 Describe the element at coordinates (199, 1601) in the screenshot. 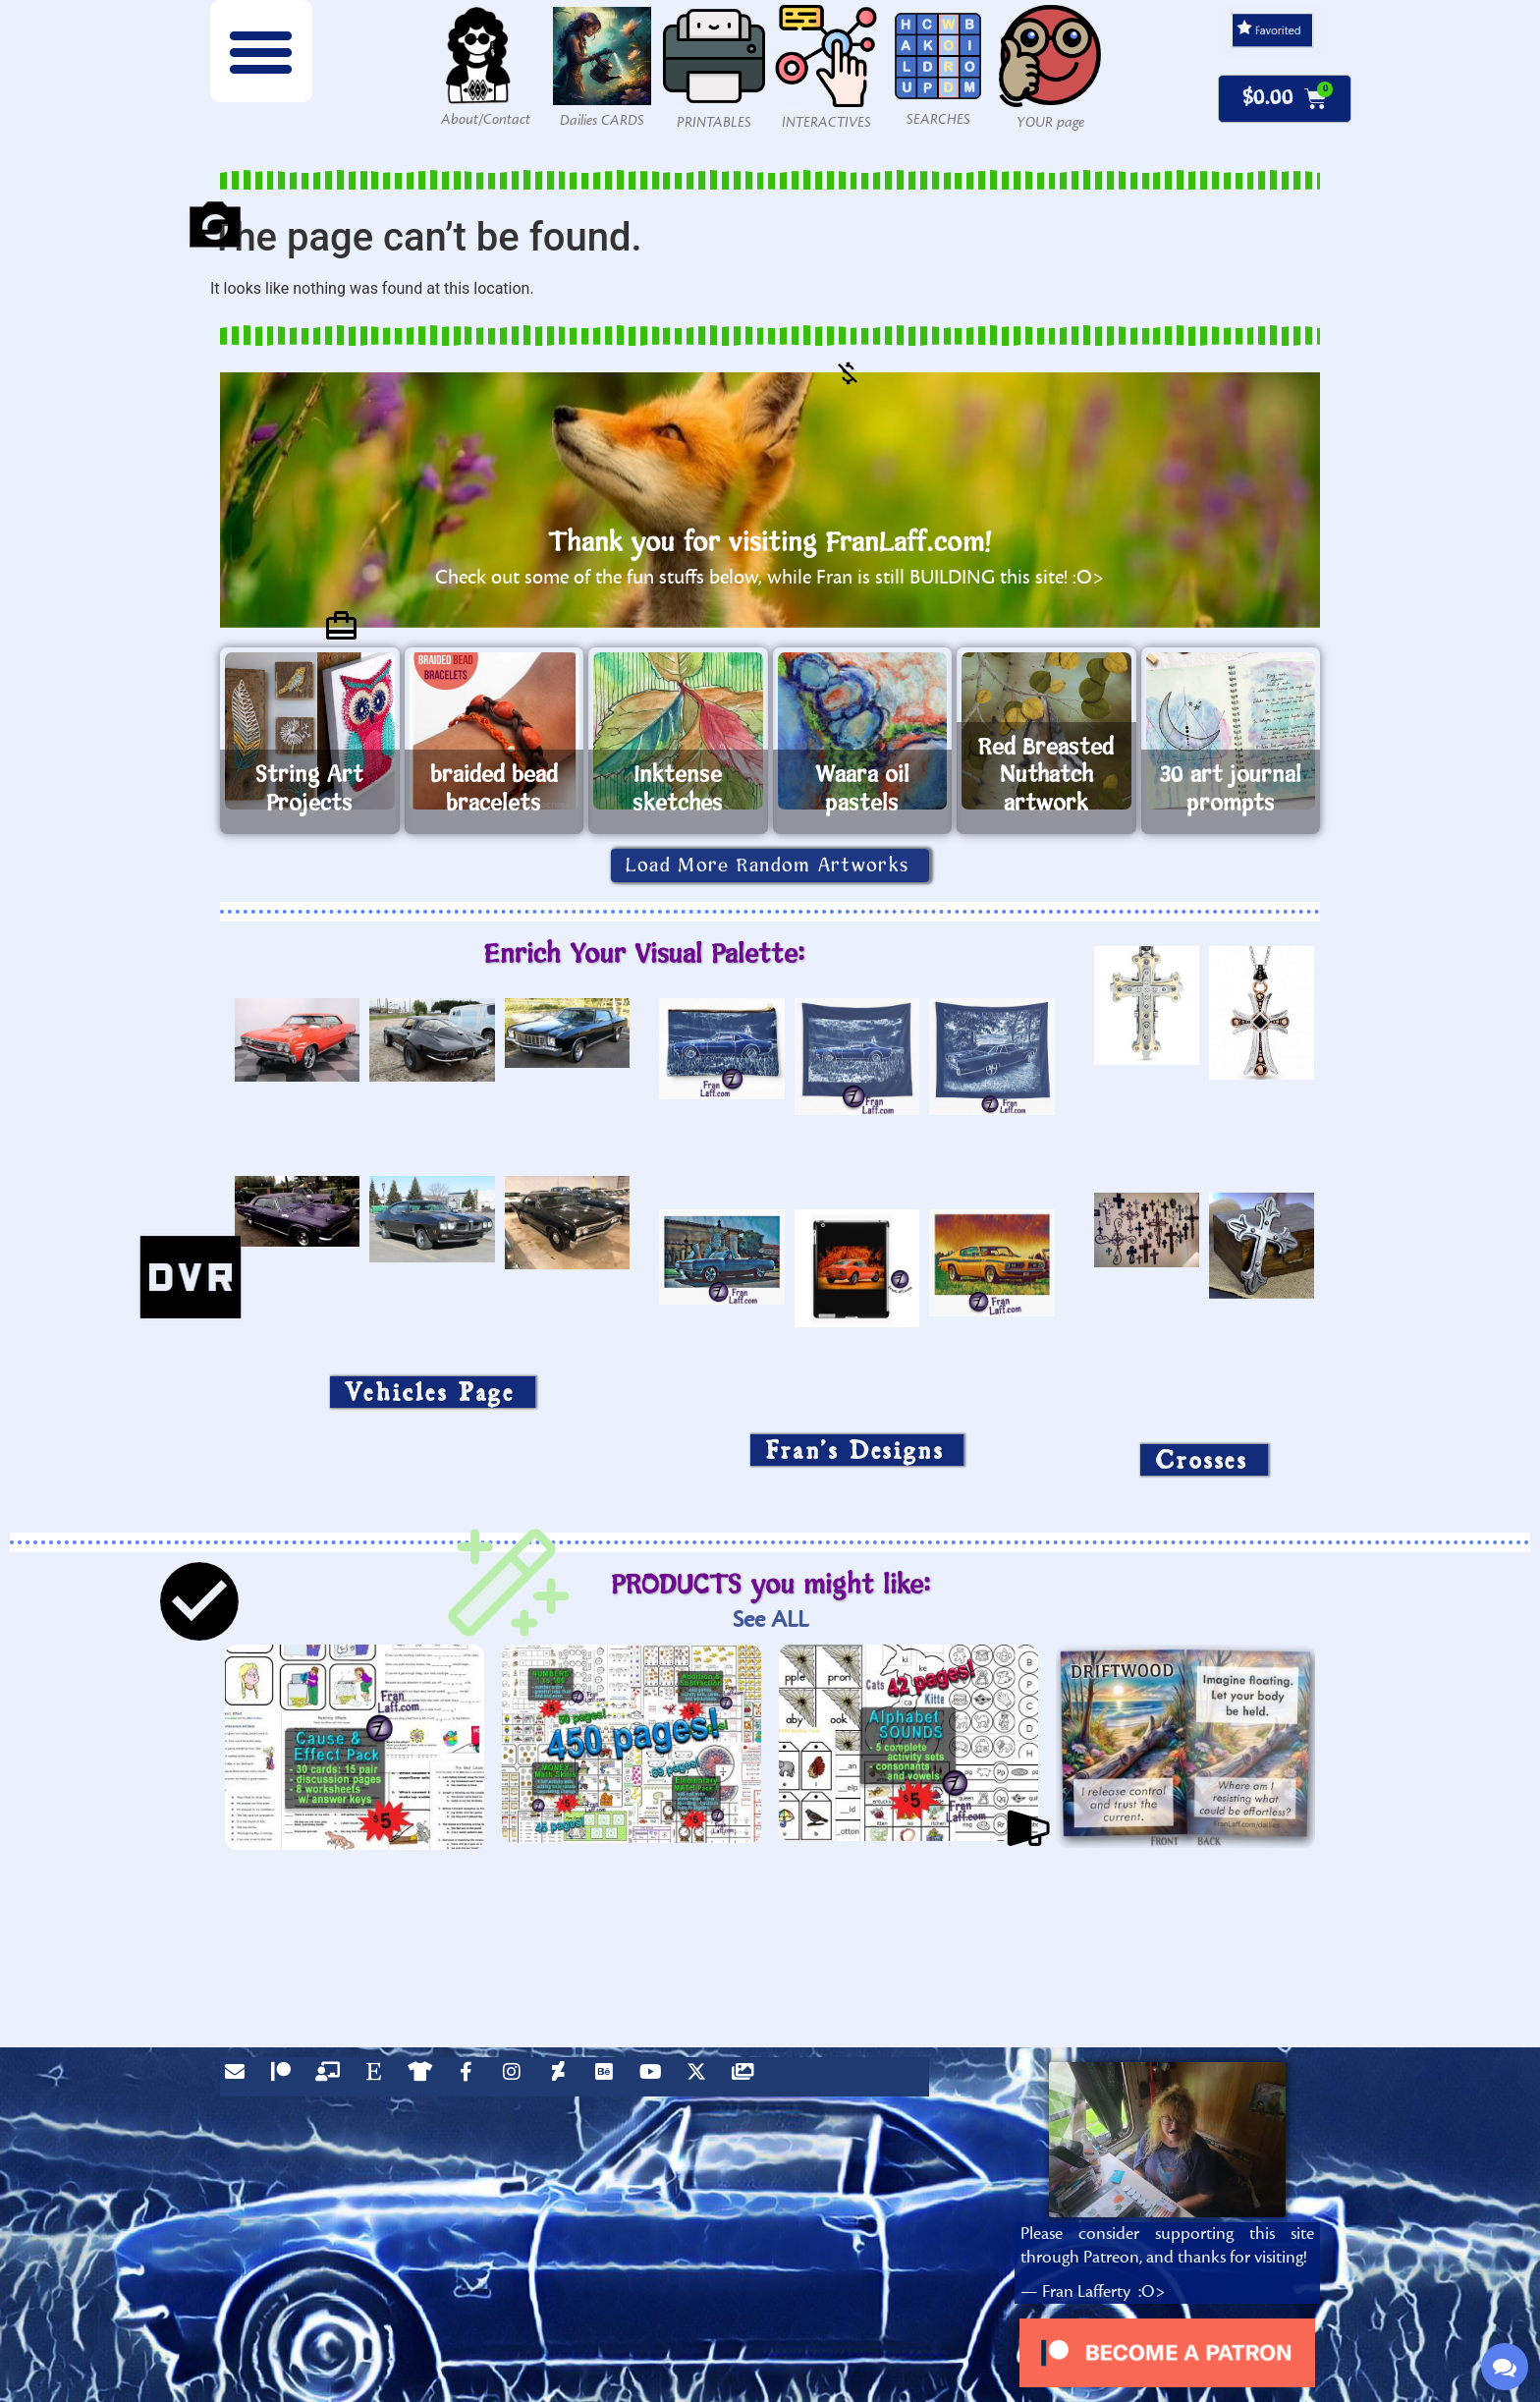

I see `indicates successful completion of an action` at that location.